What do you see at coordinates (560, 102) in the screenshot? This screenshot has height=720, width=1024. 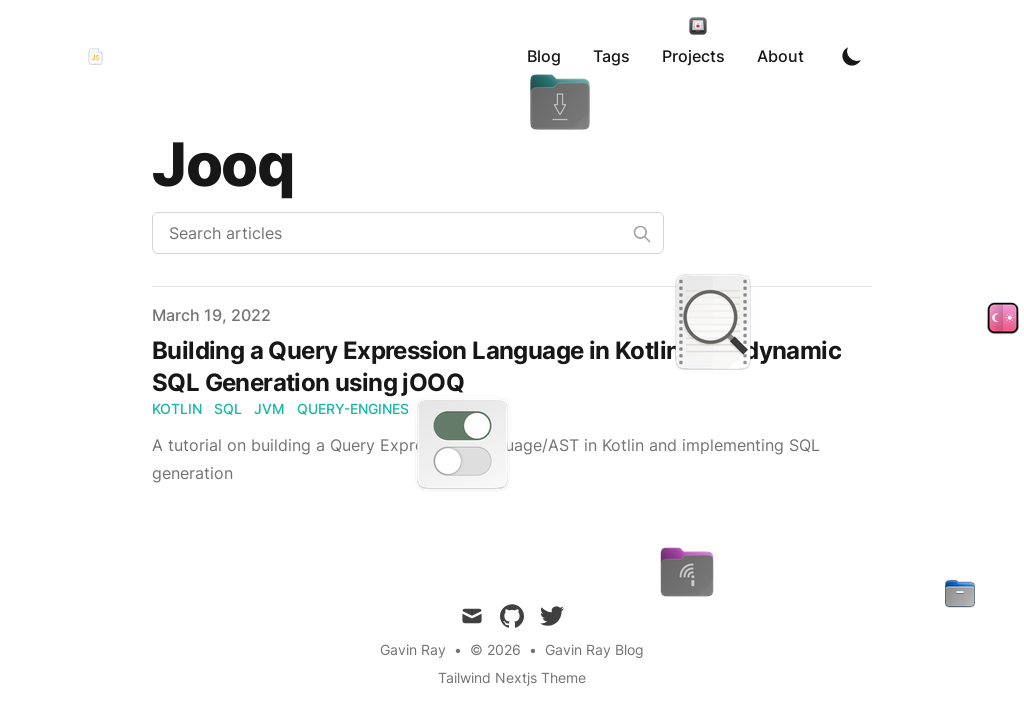 I see `open your downloads folder` at bounding box center [560, 102].